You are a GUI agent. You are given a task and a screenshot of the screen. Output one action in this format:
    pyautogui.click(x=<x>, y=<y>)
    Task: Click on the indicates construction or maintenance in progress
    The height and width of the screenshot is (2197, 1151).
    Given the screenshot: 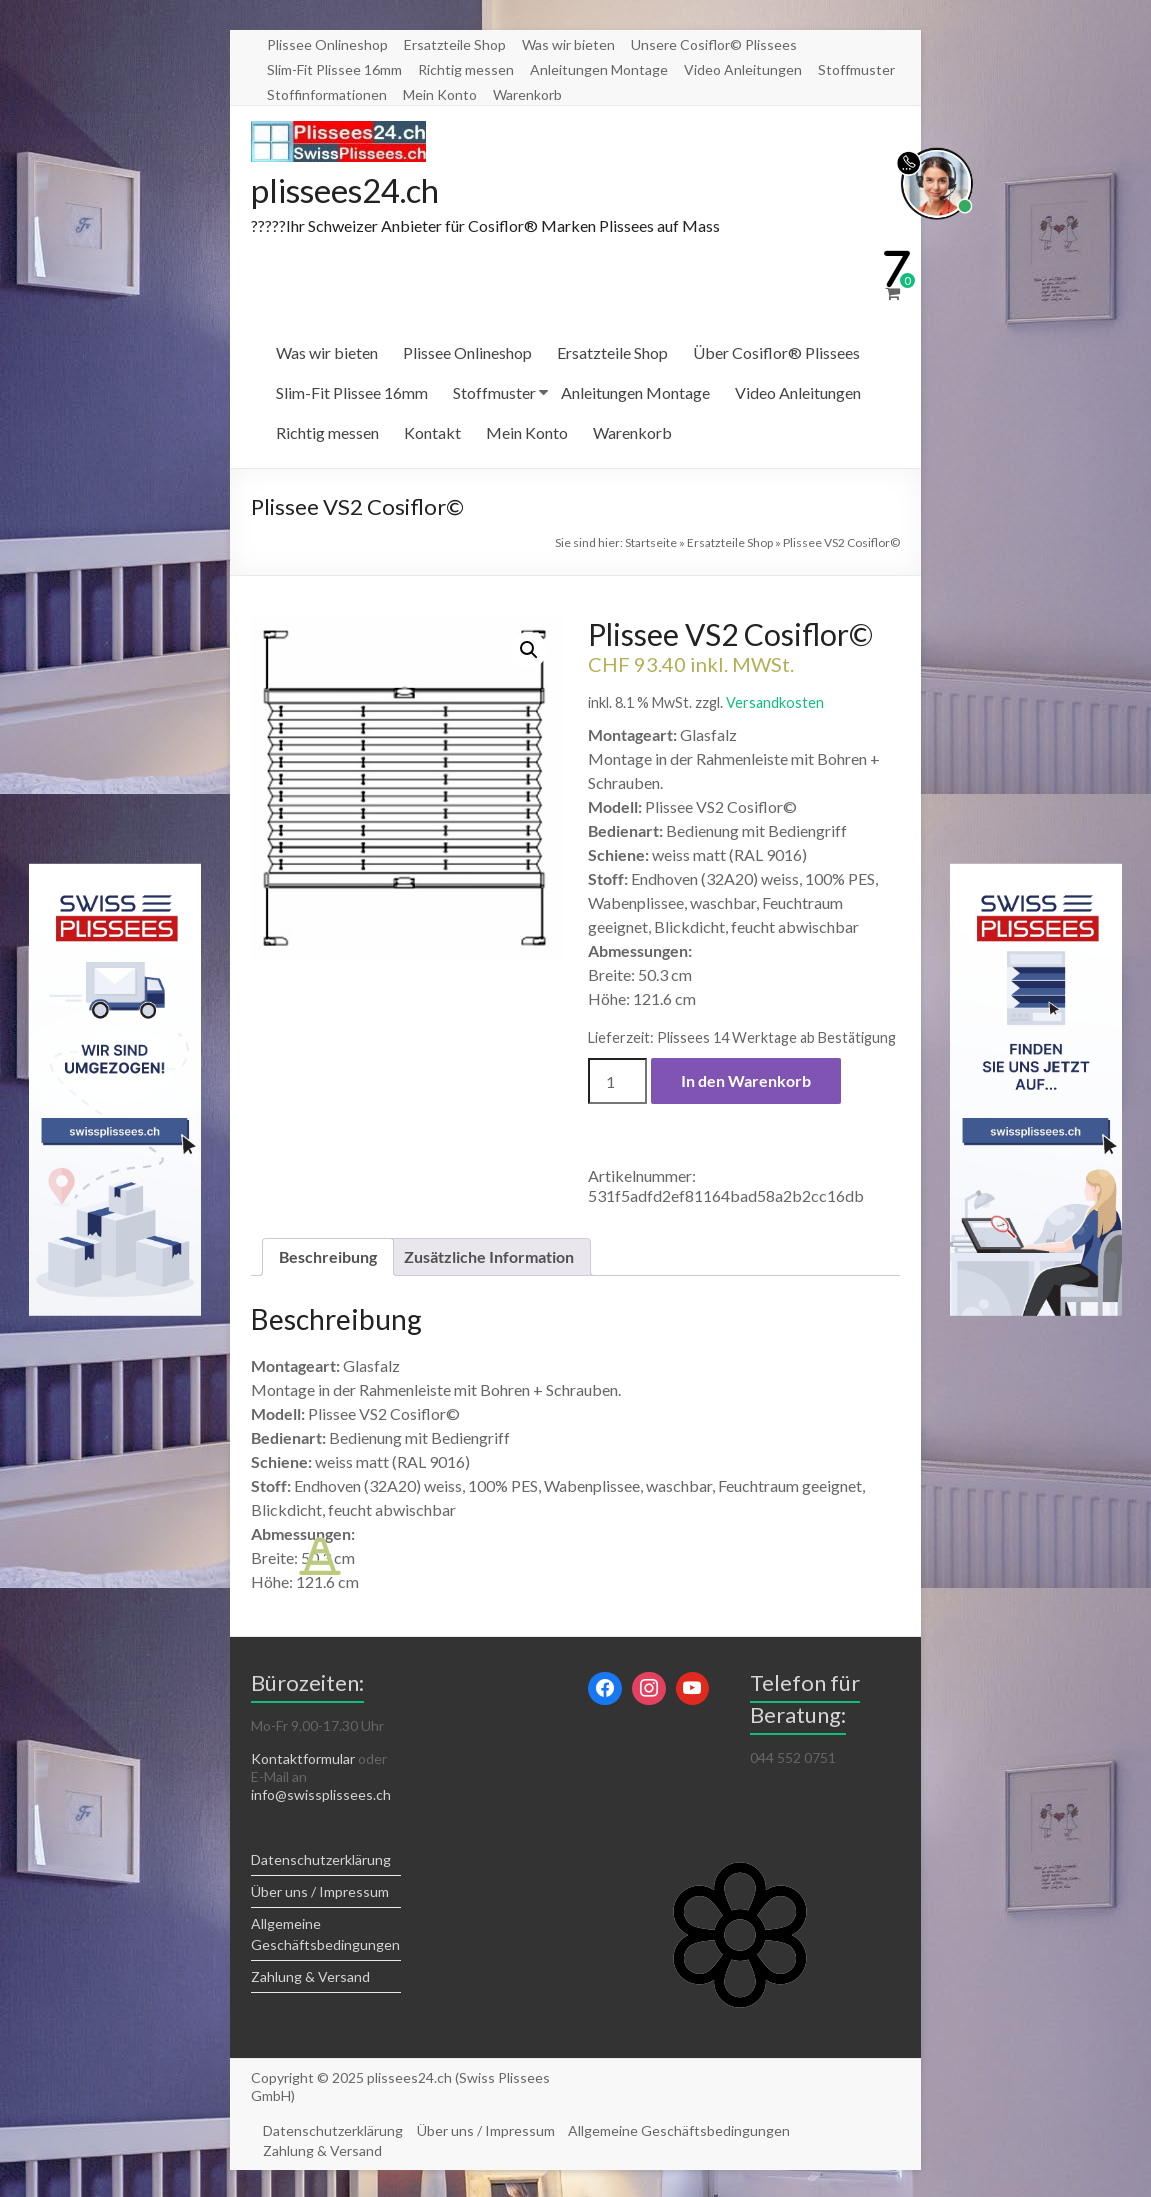 What is the action you would take?
    pyautogui.click(x=320, y=1557)
    